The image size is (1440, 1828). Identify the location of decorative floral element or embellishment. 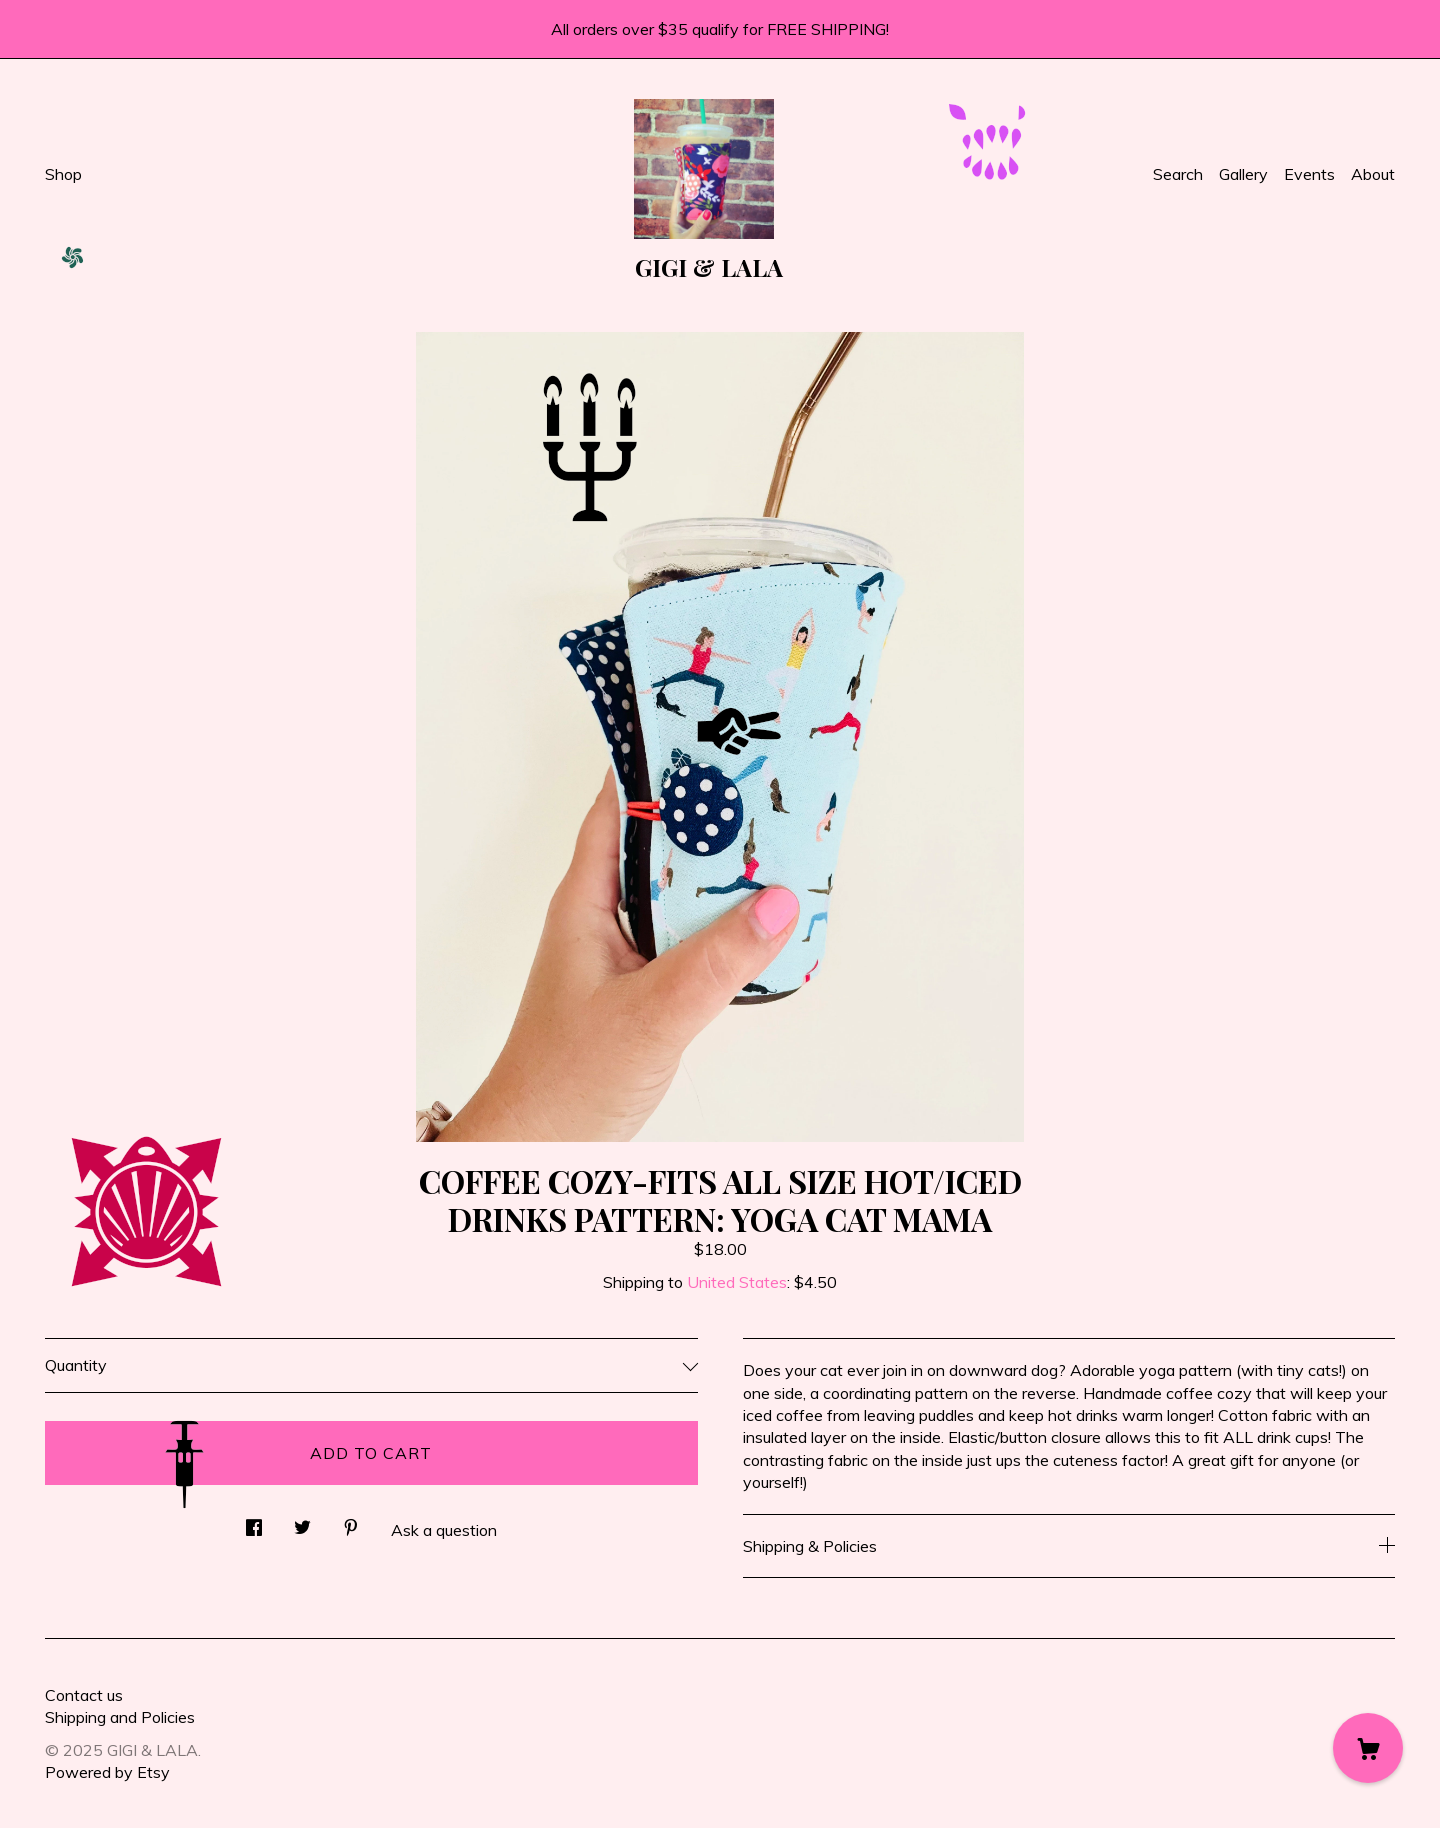
(72, 257).